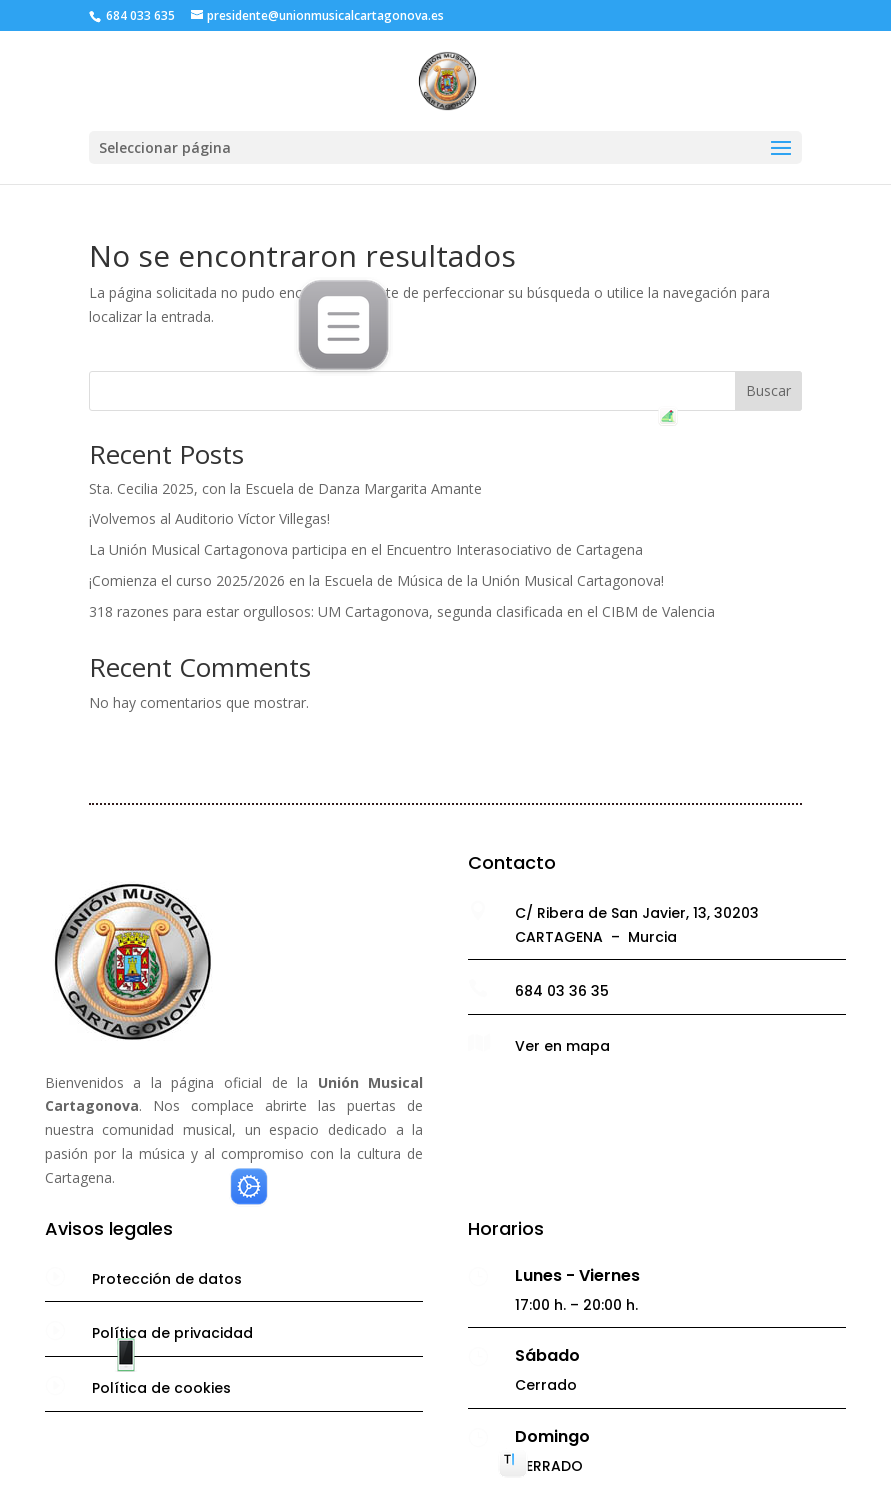  I want to click on access menu editing preferences, so click(343, 326).